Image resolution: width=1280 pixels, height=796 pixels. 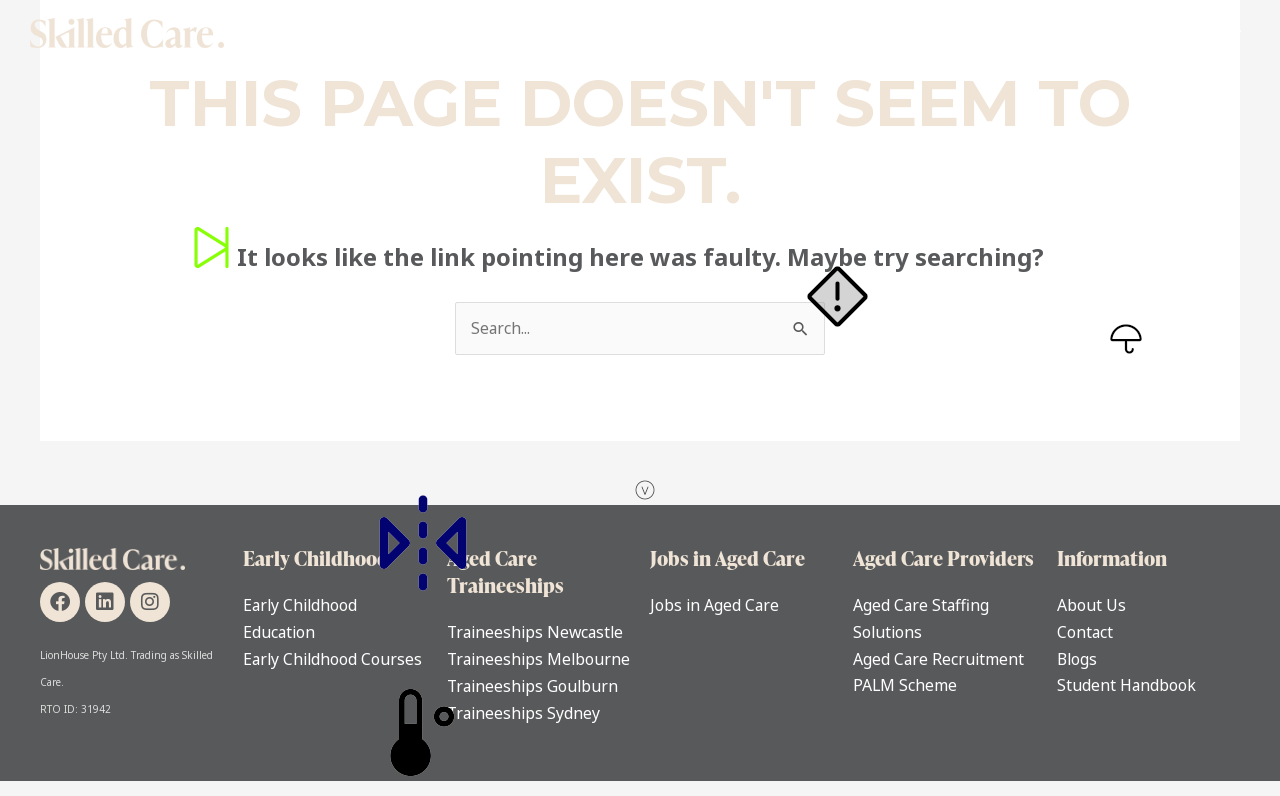 What do you see at coordinates (211, 247) in the screenshot?
I see `skip to the next track or media item` at bounding box center [211, 247].